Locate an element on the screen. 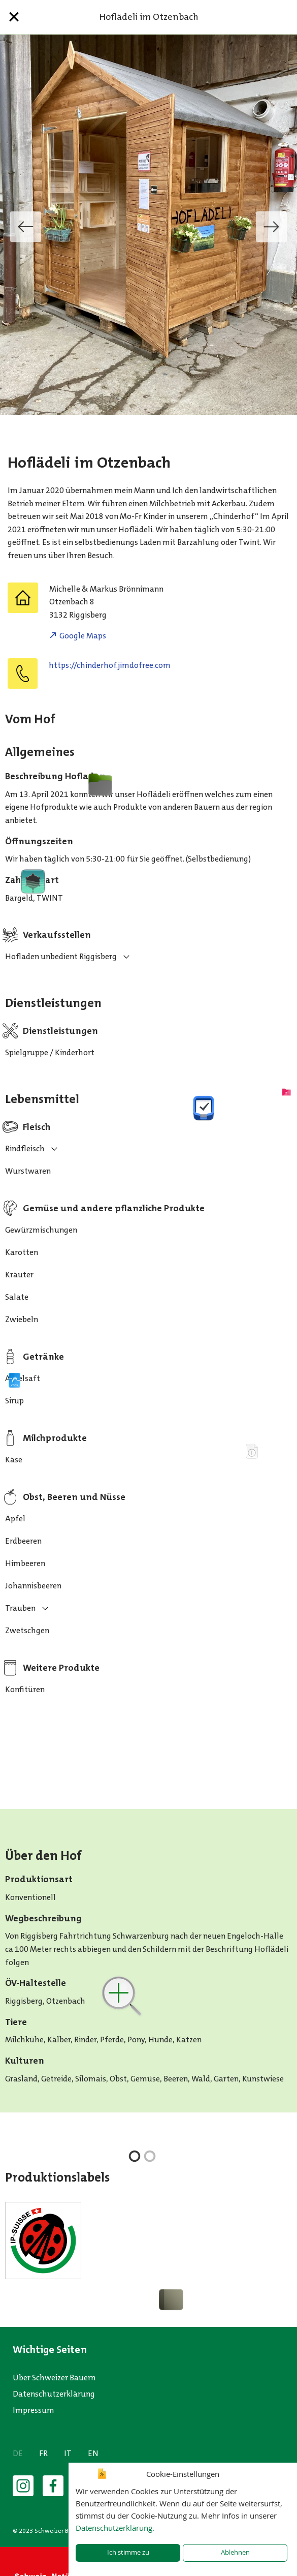  view contents of an open folder is located at coordinates (100, 784).